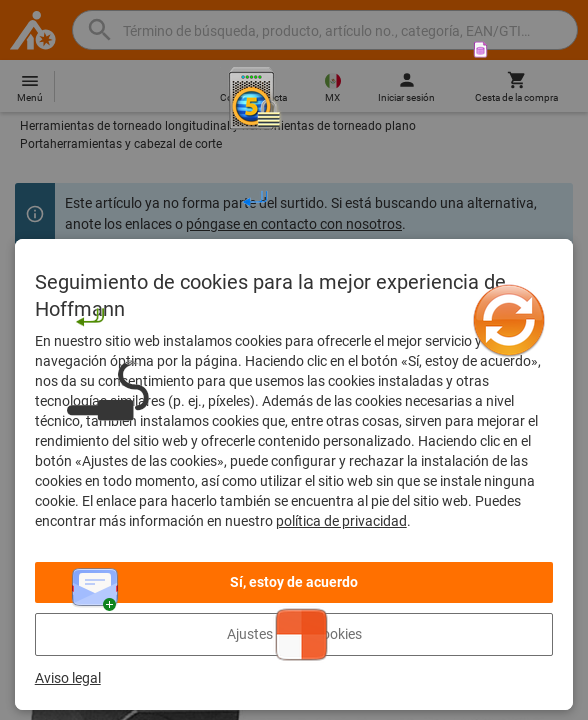 This screenshot has height=720, width=588. Describe the element at coordinates (509, 320) in the screenshot. I see `sync data across devices or services` at that location.